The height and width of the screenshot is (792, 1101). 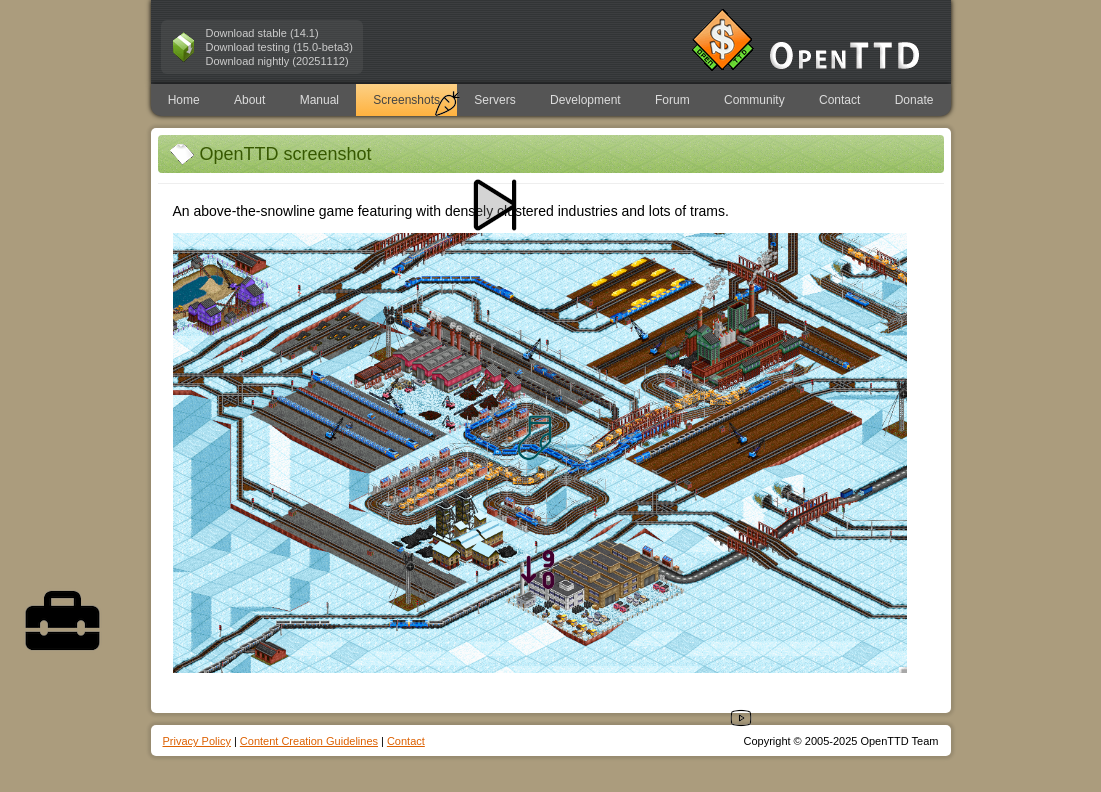 I want to click on browse clothing or apparel items, so click(x=536, y=437).